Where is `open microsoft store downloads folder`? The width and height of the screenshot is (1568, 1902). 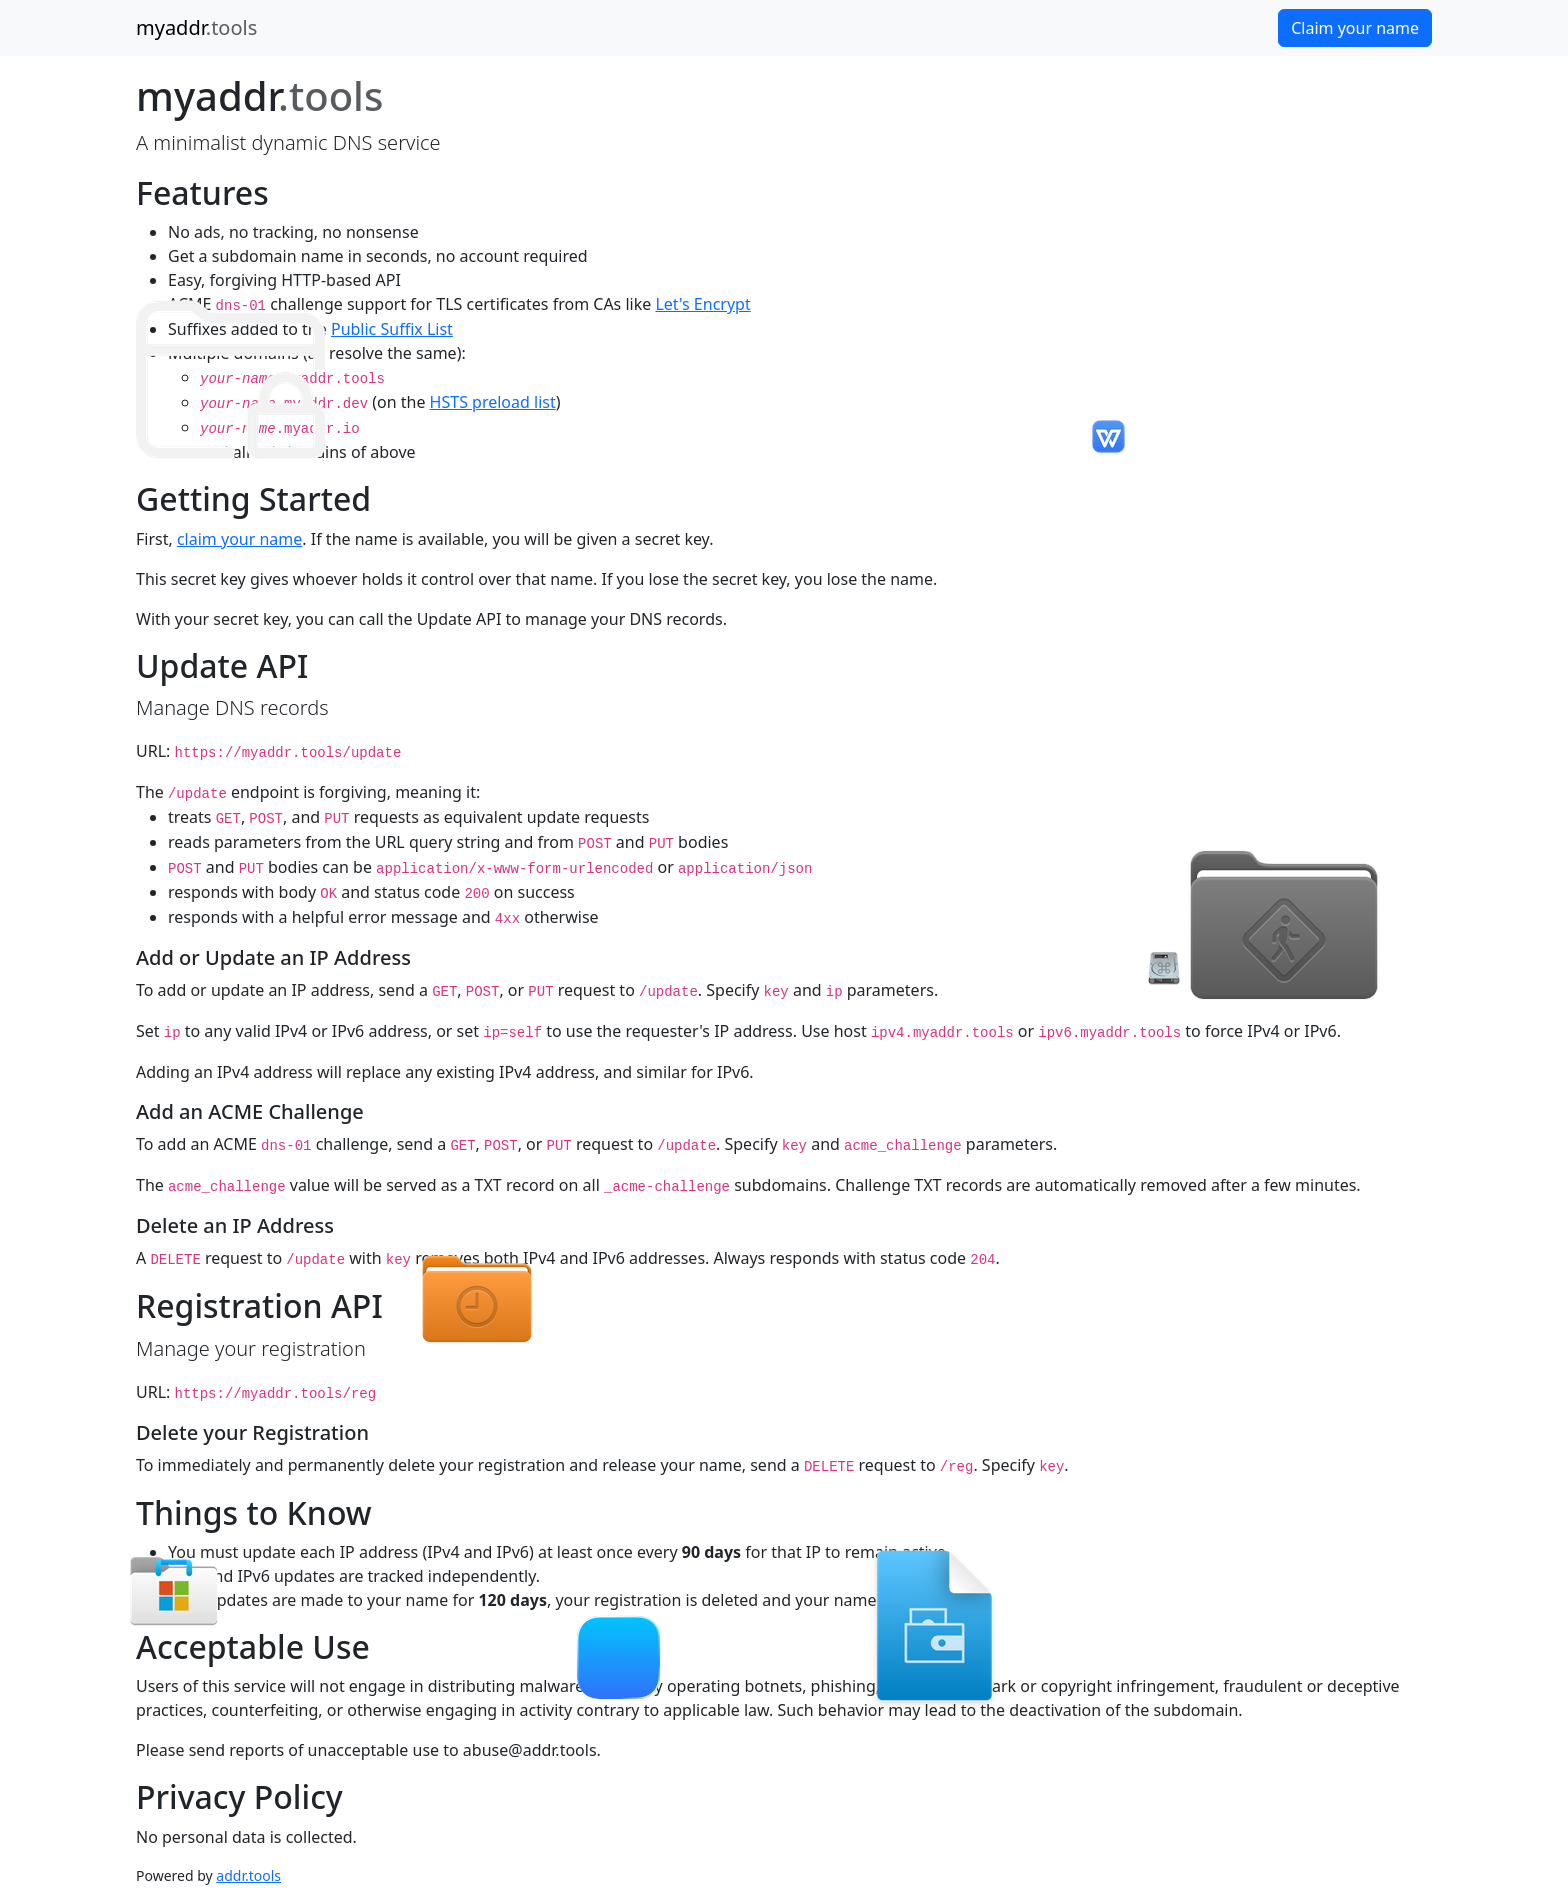
open microsoft store downloads folder is located at coordinates (173, 1593).